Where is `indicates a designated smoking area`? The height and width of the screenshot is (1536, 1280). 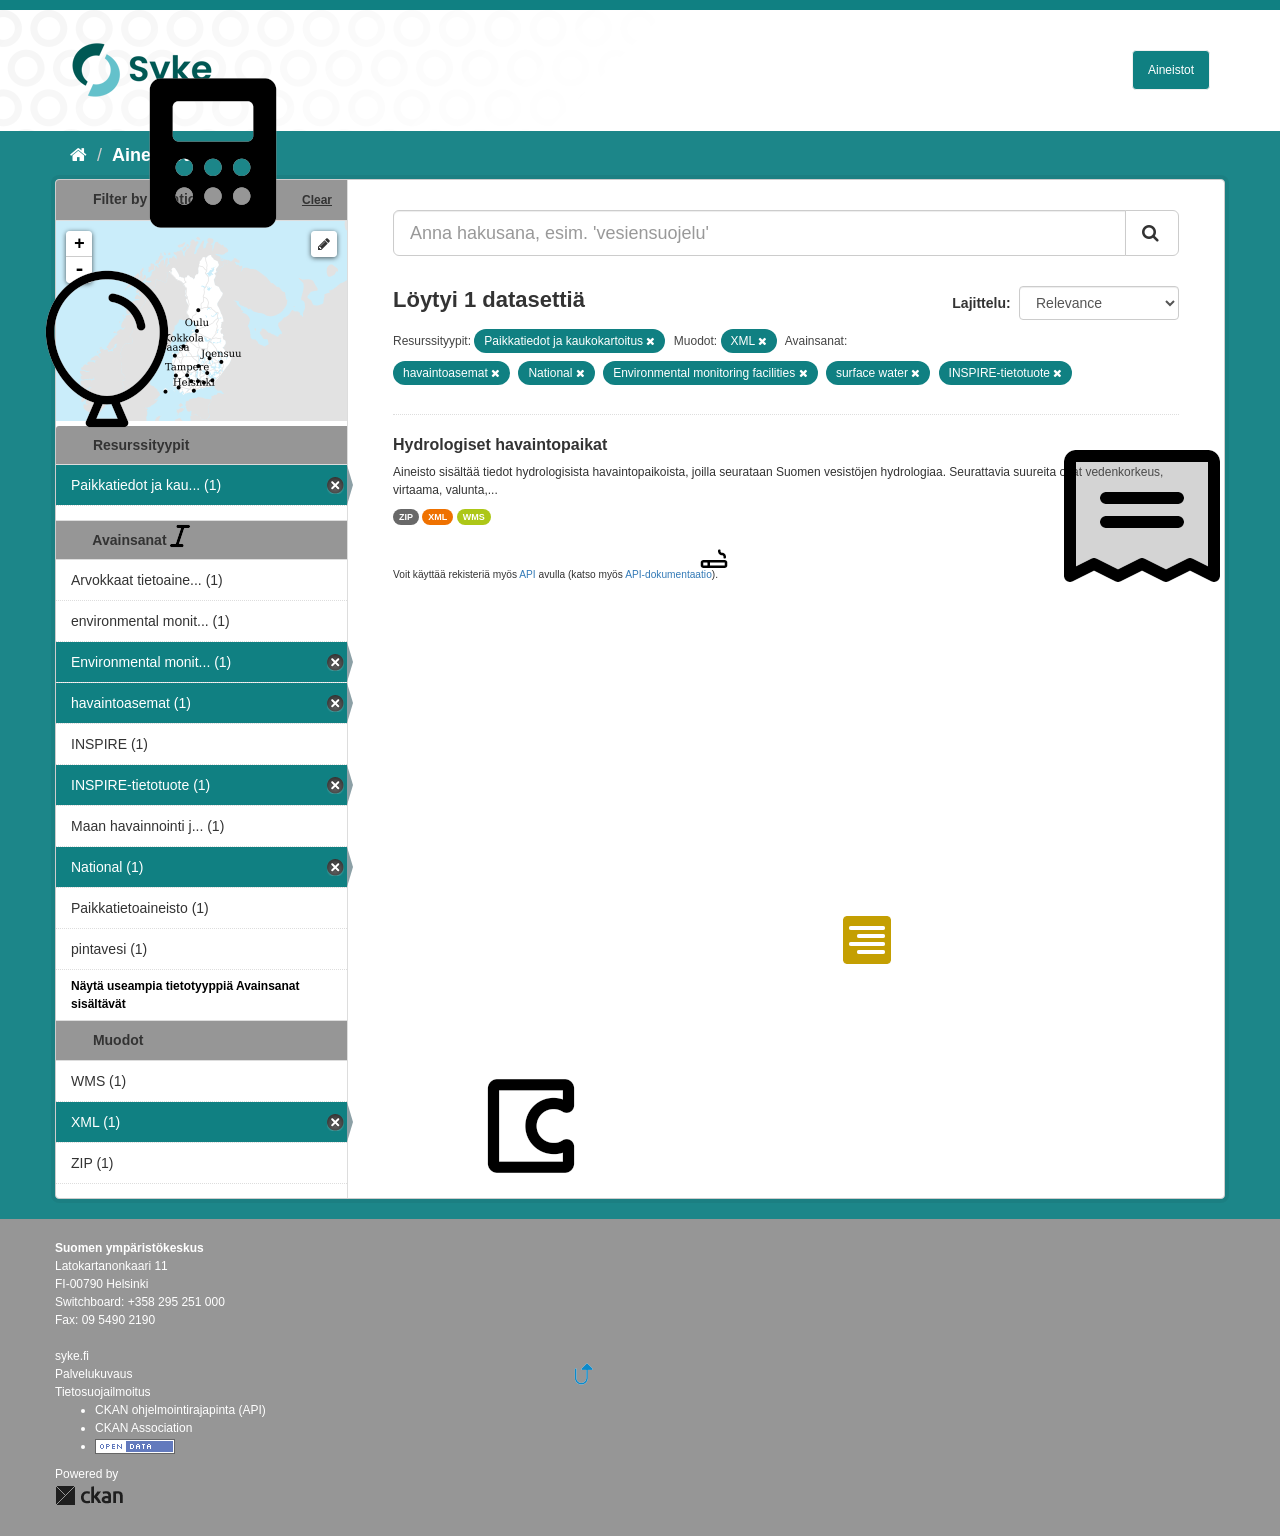 indicates a designated smoking area is located at coordinates (714, 560).